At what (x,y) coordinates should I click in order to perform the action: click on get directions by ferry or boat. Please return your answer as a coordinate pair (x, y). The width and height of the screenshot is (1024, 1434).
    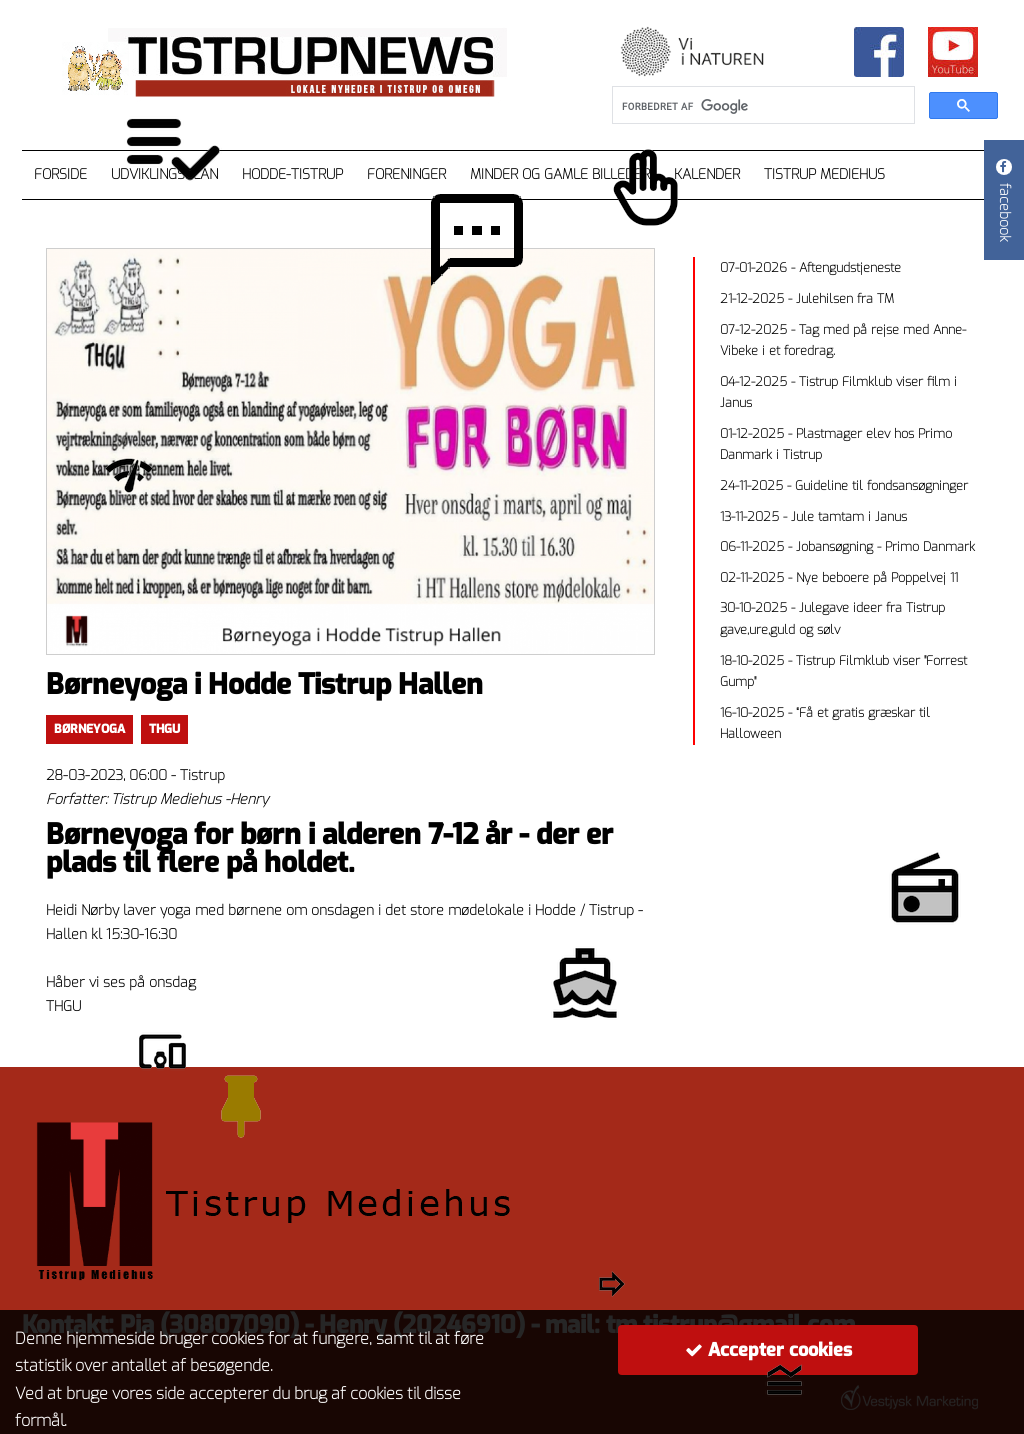
    Looking at the image, I should click on (585, 983).